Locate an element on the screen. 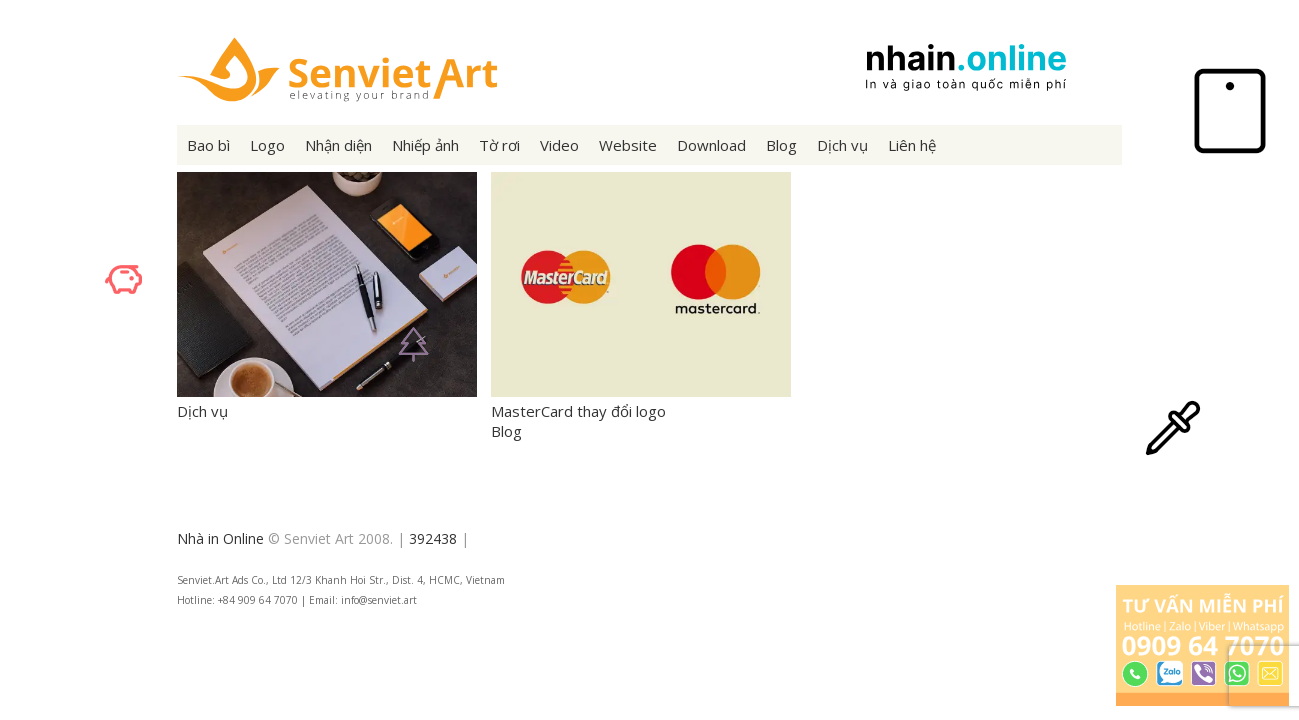  pick a color from the screen is located at coordinates (1173, 428).